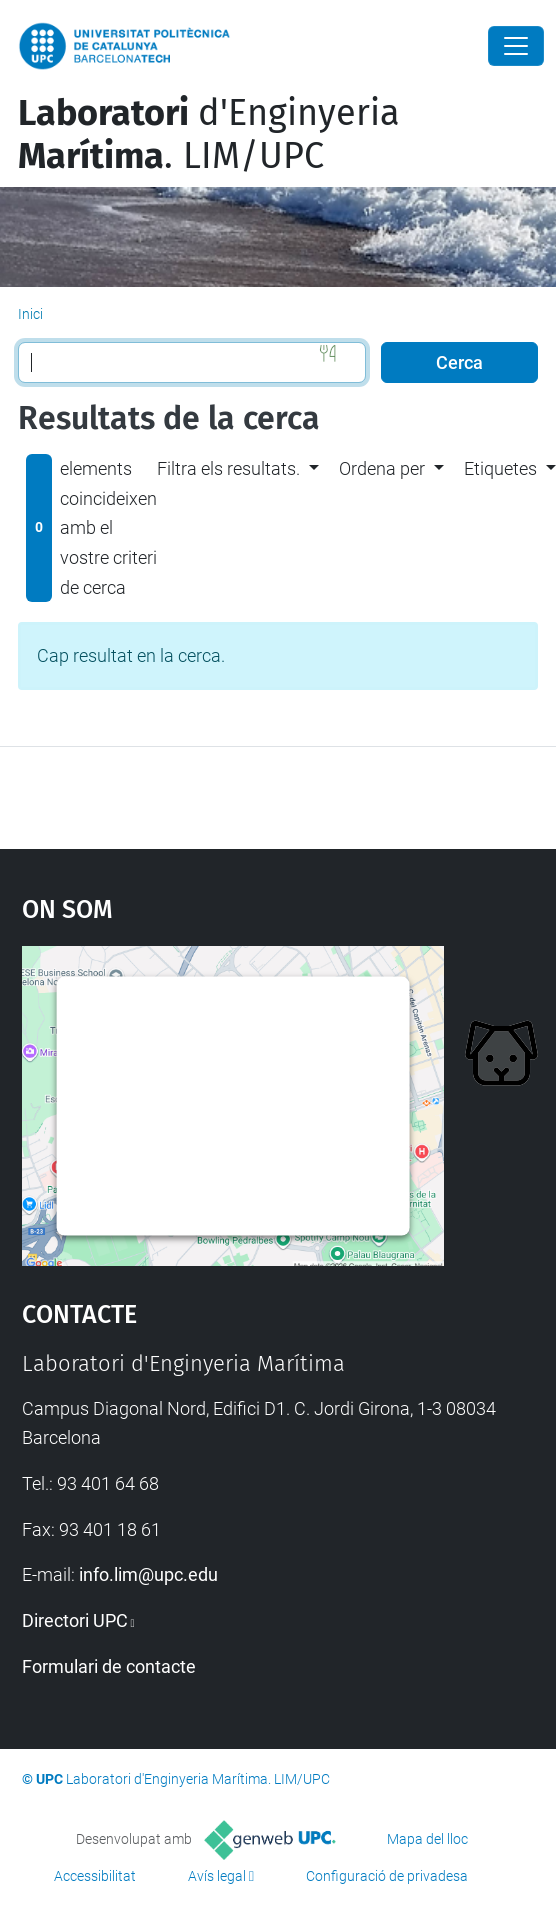 The image size is (556, 1929). Describe the element at coordinates (328, 353) in the screenshot. I see `access food and dining options` at that location.